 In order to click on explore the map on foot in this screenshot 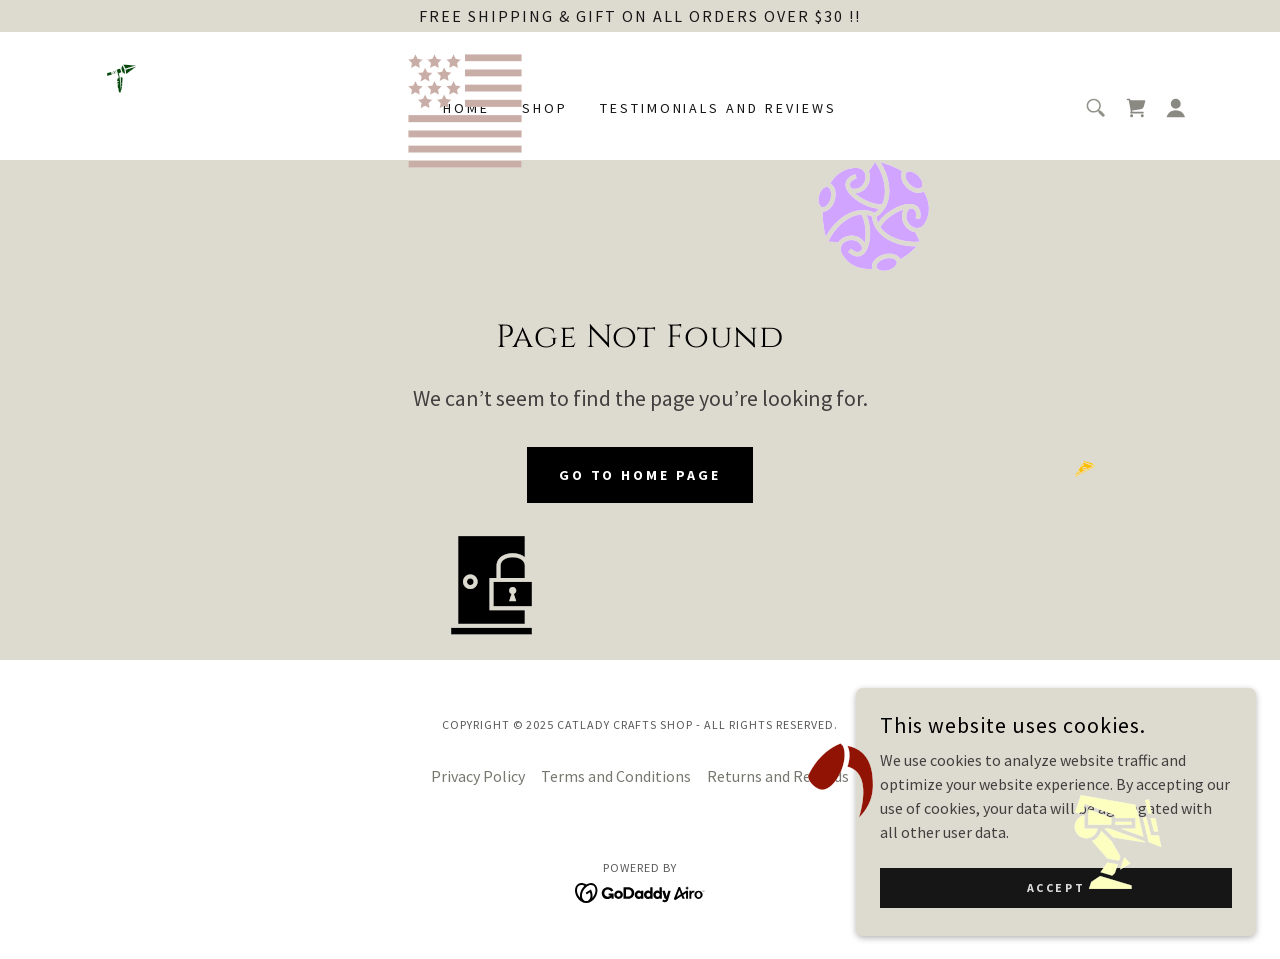, I will do `click(1118, 842)`.